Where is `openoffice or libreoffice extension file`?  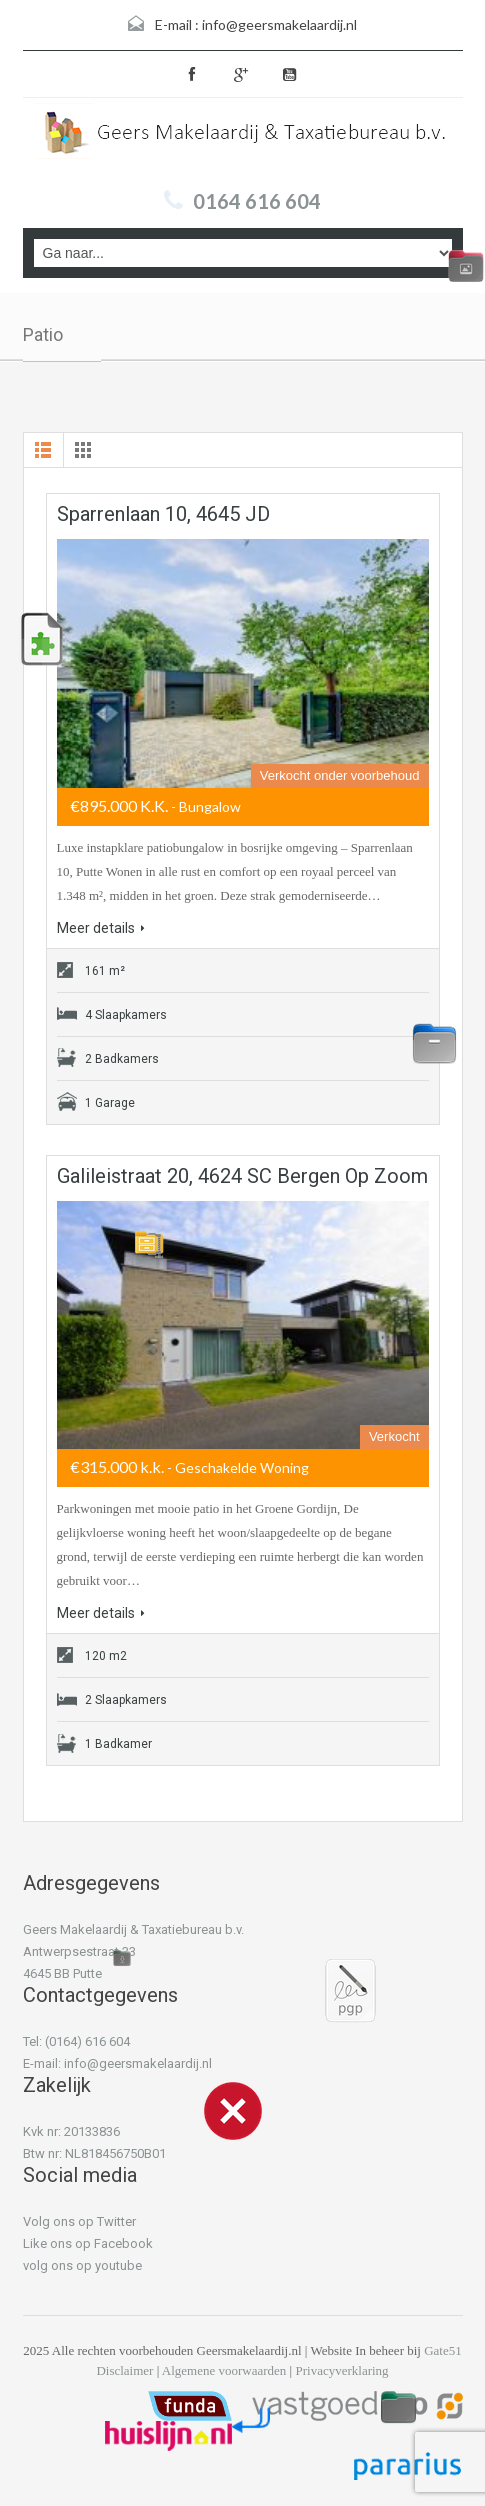 openoffice or libreoffice extension file is located at coordinates (42, 639).